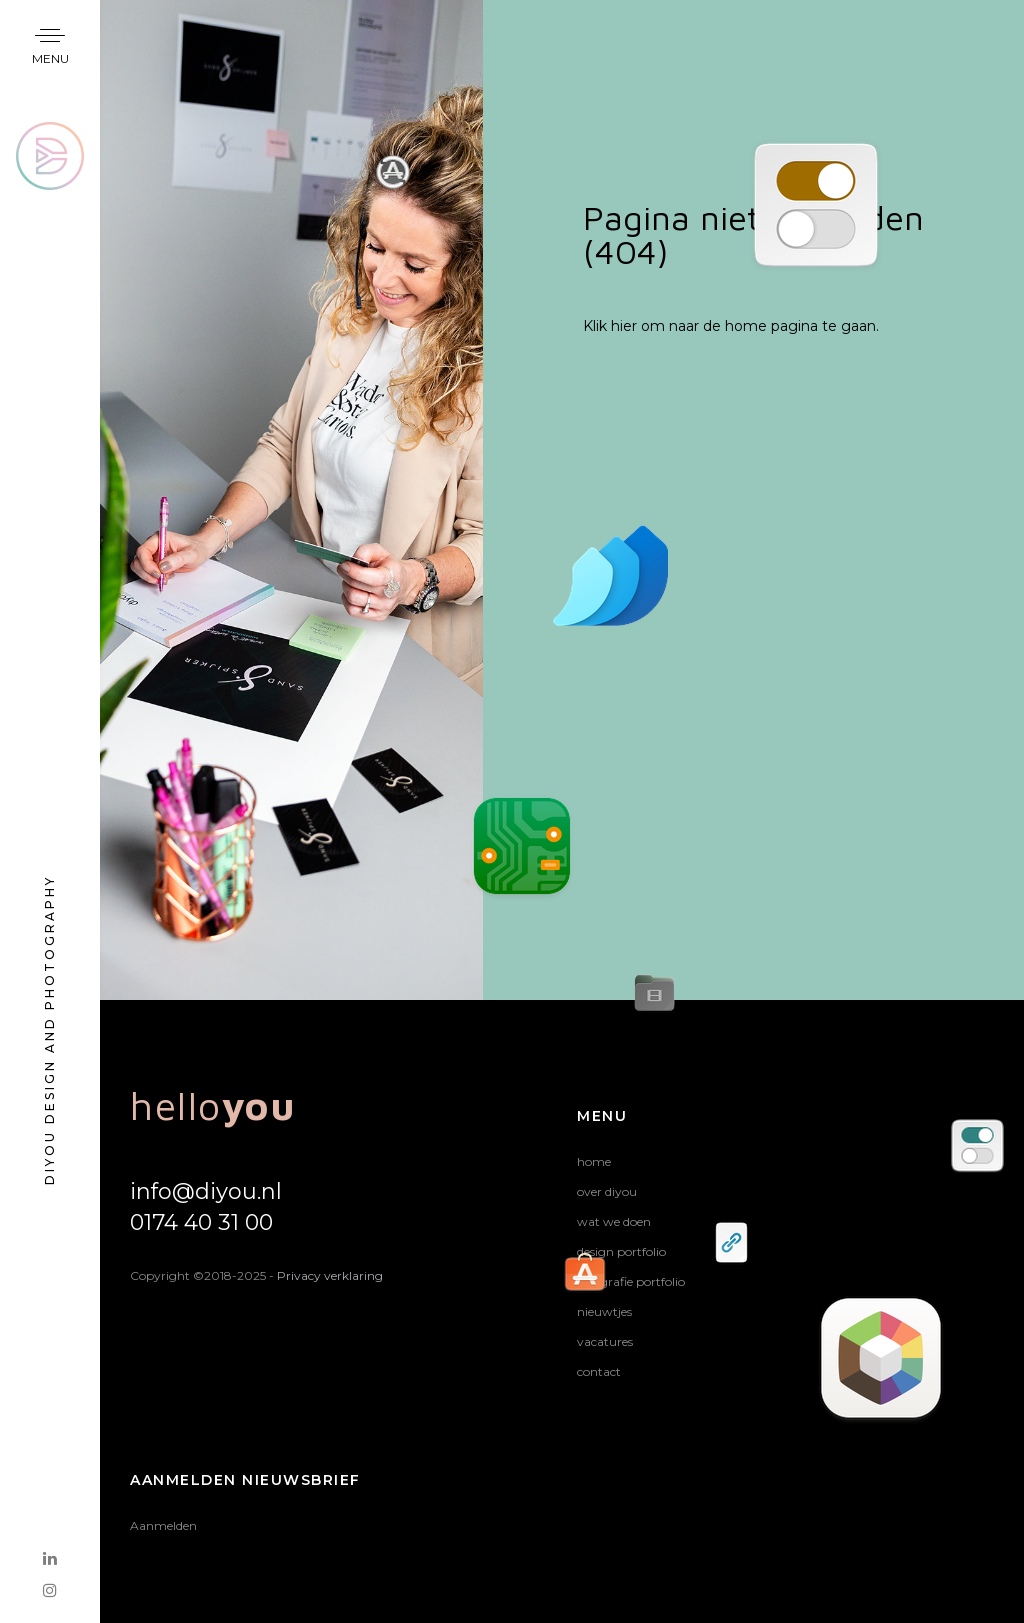 The width and height of the screenshot is (1024, 1623). I want to click on open the Ubuntu Software Center, so click(585, 1274).